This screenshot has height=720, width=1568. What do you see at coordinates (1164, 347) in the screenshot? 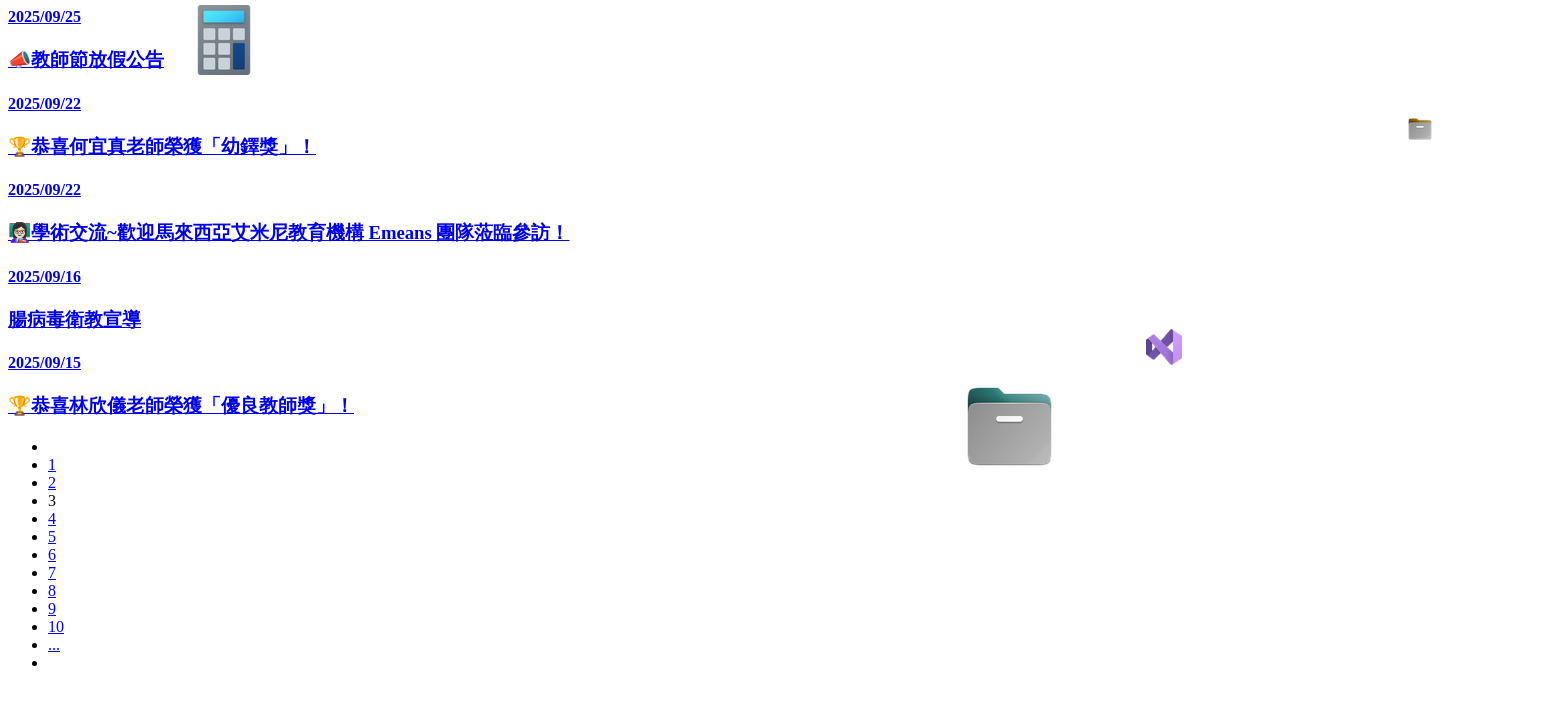
I see `open Visual Studio` at bounding box center [1164, 347].